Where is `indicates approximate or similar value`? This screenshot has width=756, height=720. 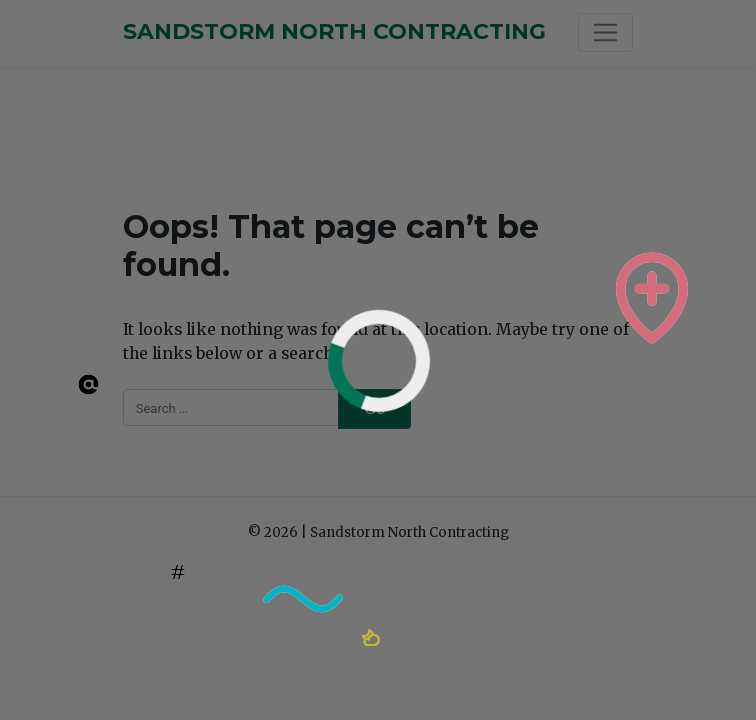 indicates approximate or similar value is located at coordinates (303, 599).